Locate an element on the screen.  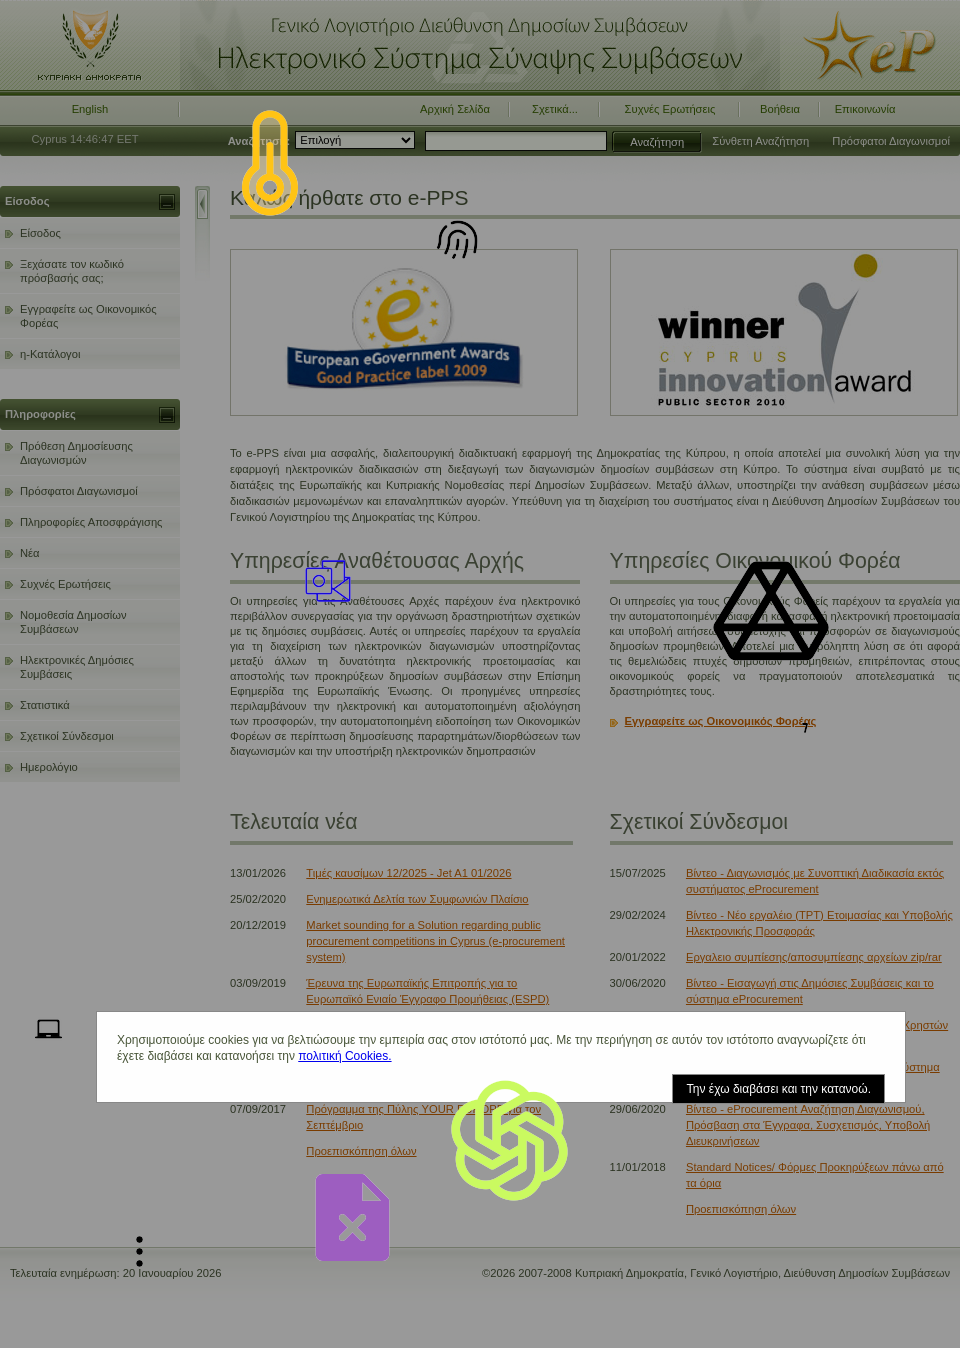
delete or remove a file is located at coordinates (352, 1217).